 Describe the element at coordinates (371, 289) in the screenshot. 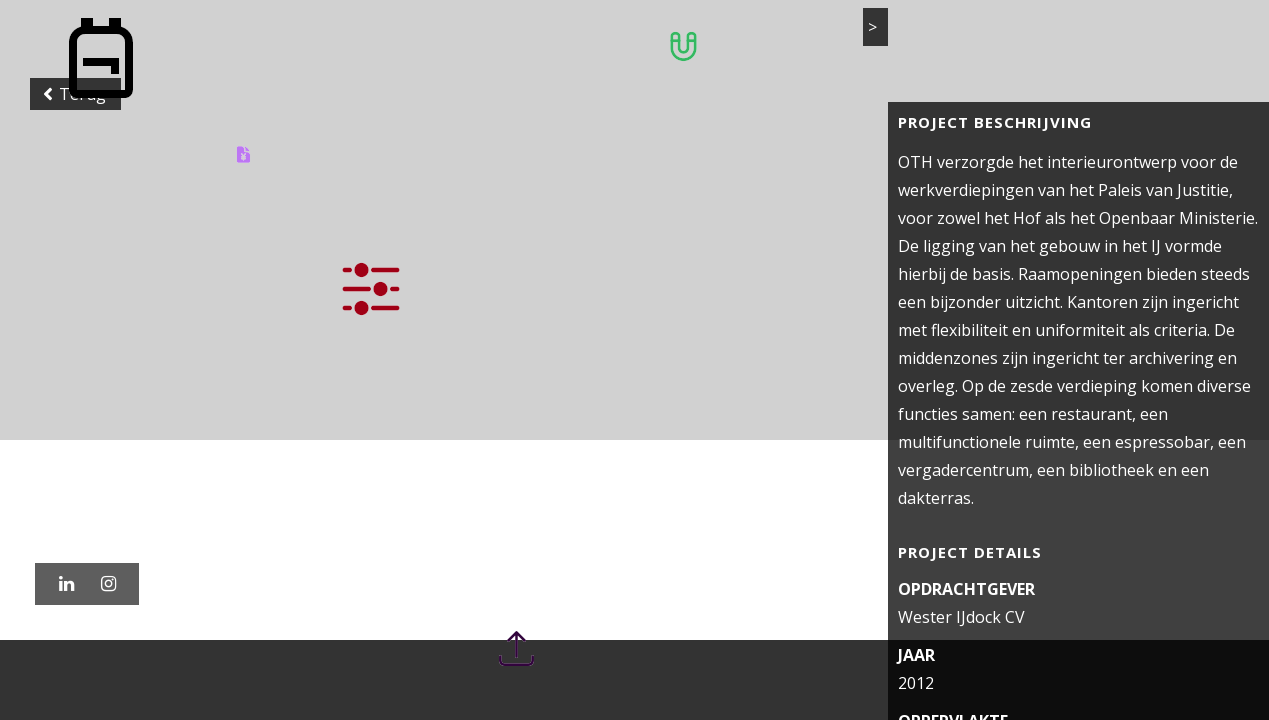

I see `adjust settings or preferences` at that location.